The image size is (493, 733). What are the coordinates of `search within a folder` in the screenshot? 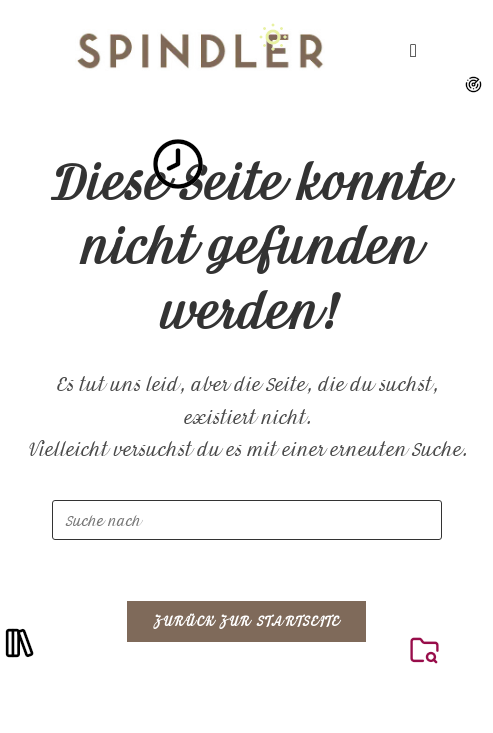 It's located at (424, 650).